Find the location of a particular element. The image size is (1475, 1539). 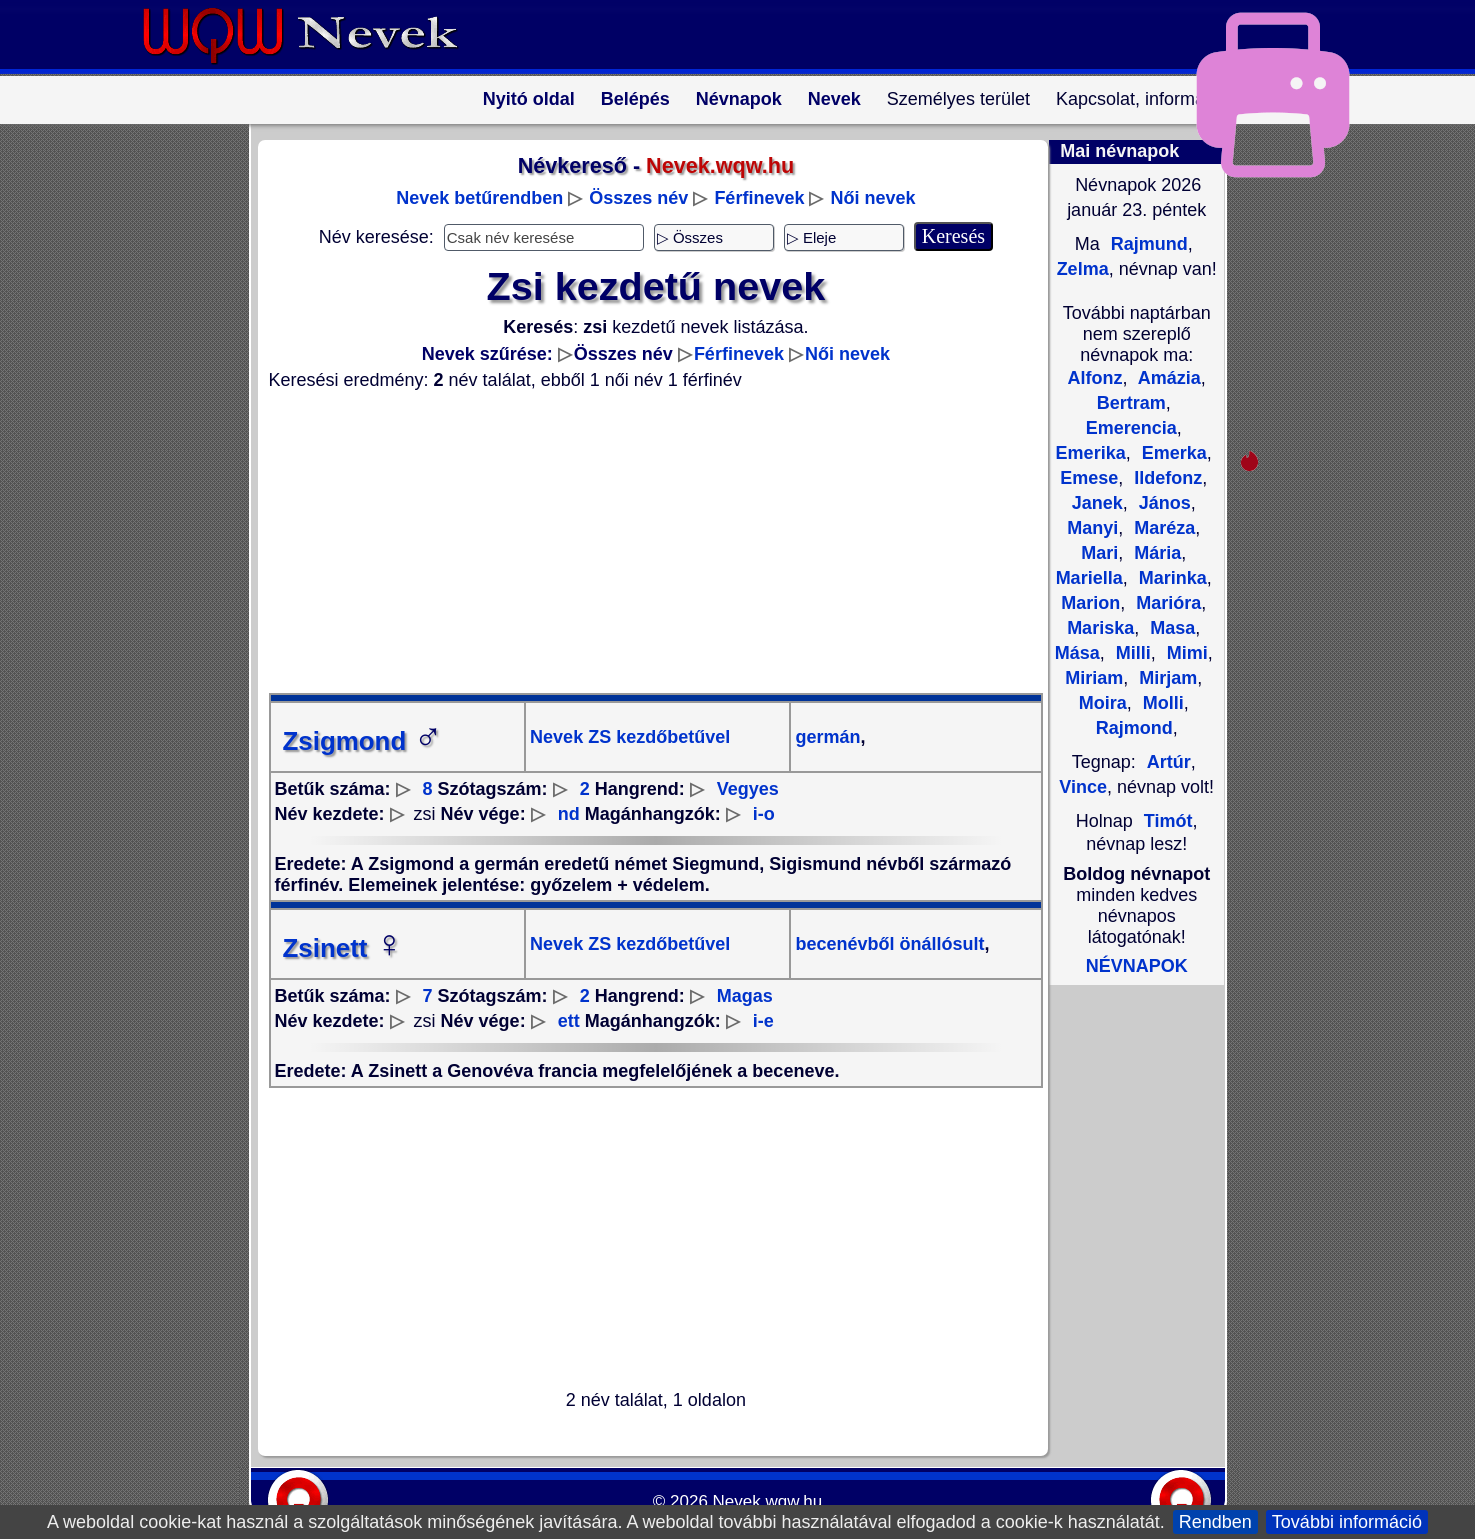

open tinder dating app is located at coordinates (1249, 461).